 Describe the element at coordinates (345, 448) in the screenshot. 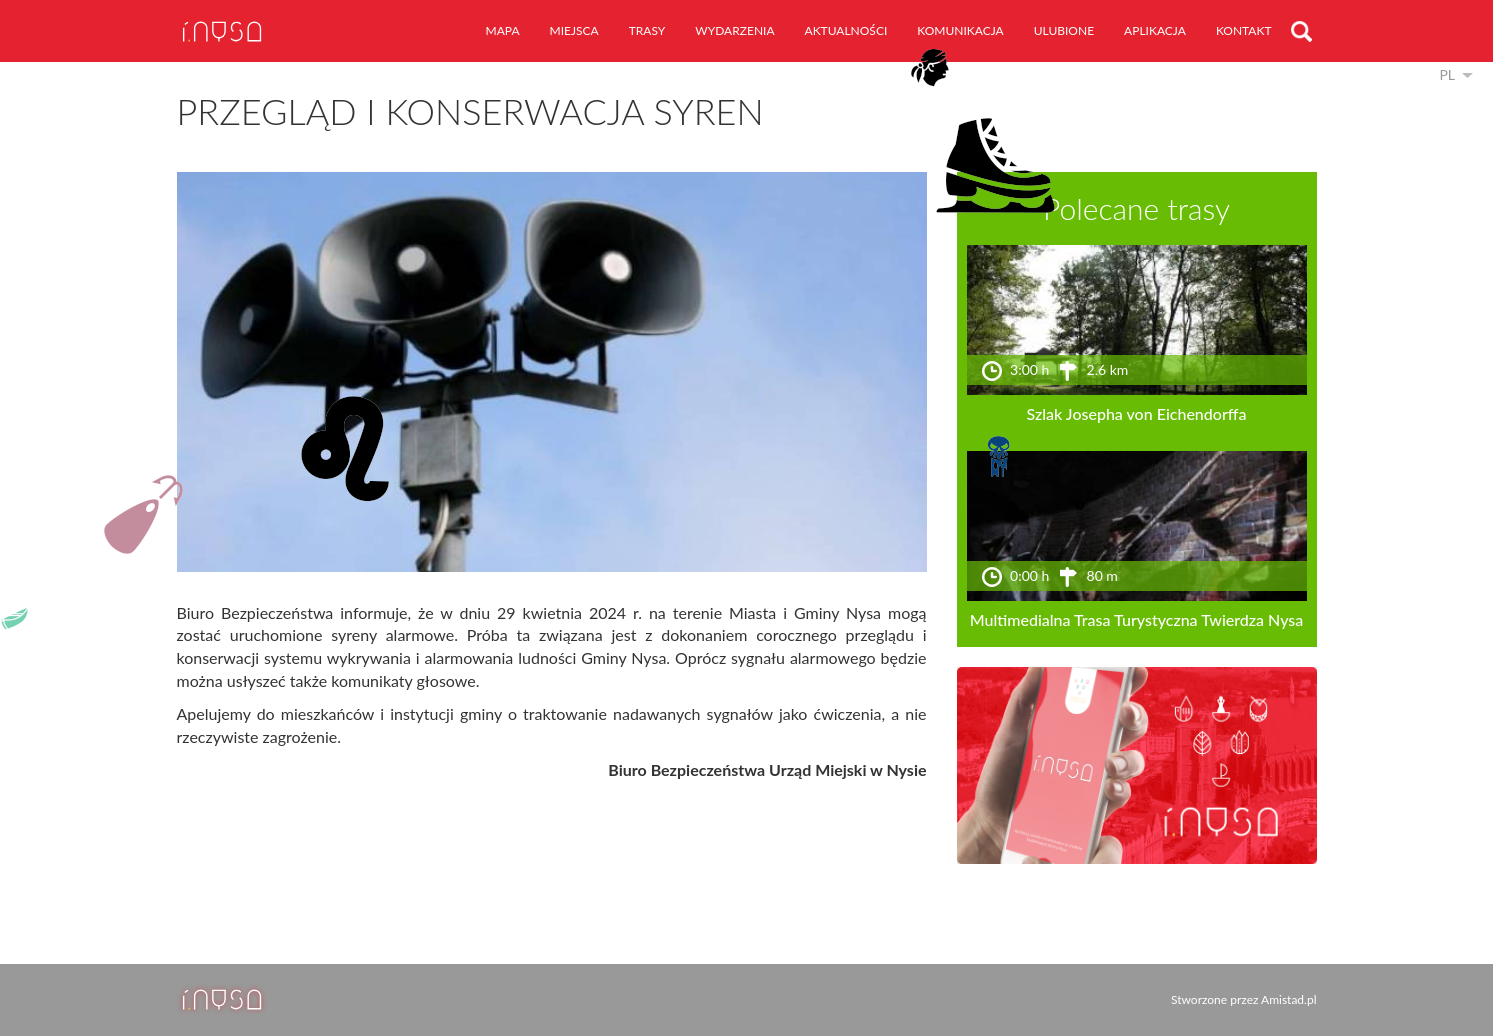

I see `represents the leo zodiac sign` at that location.